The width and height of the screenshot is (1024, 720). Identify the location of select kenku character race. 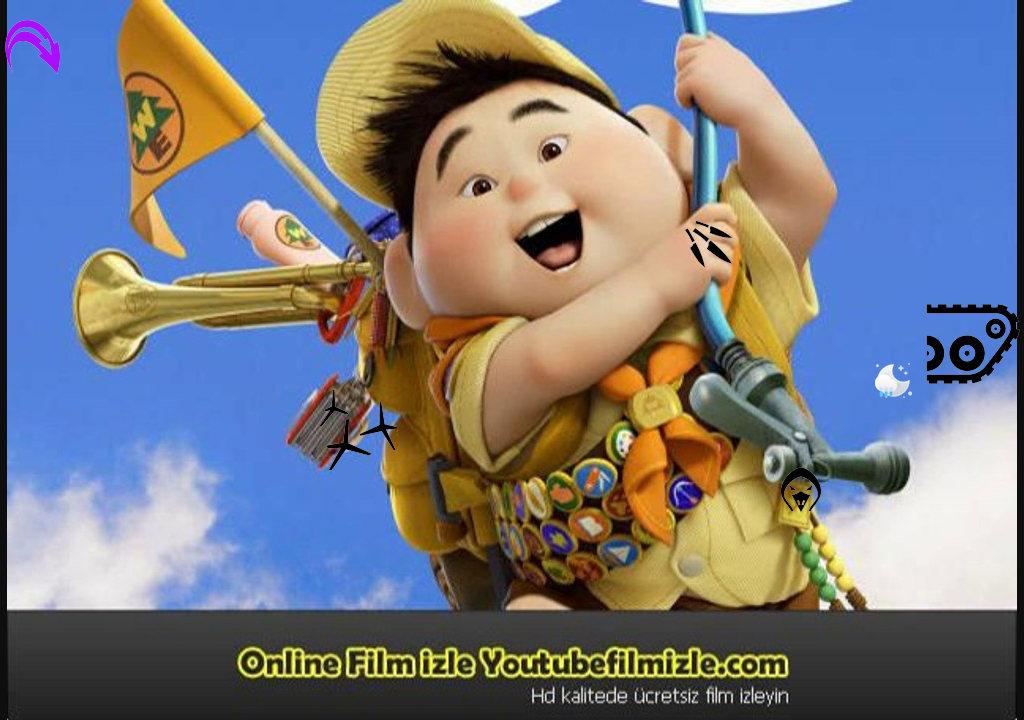
(801, 490).